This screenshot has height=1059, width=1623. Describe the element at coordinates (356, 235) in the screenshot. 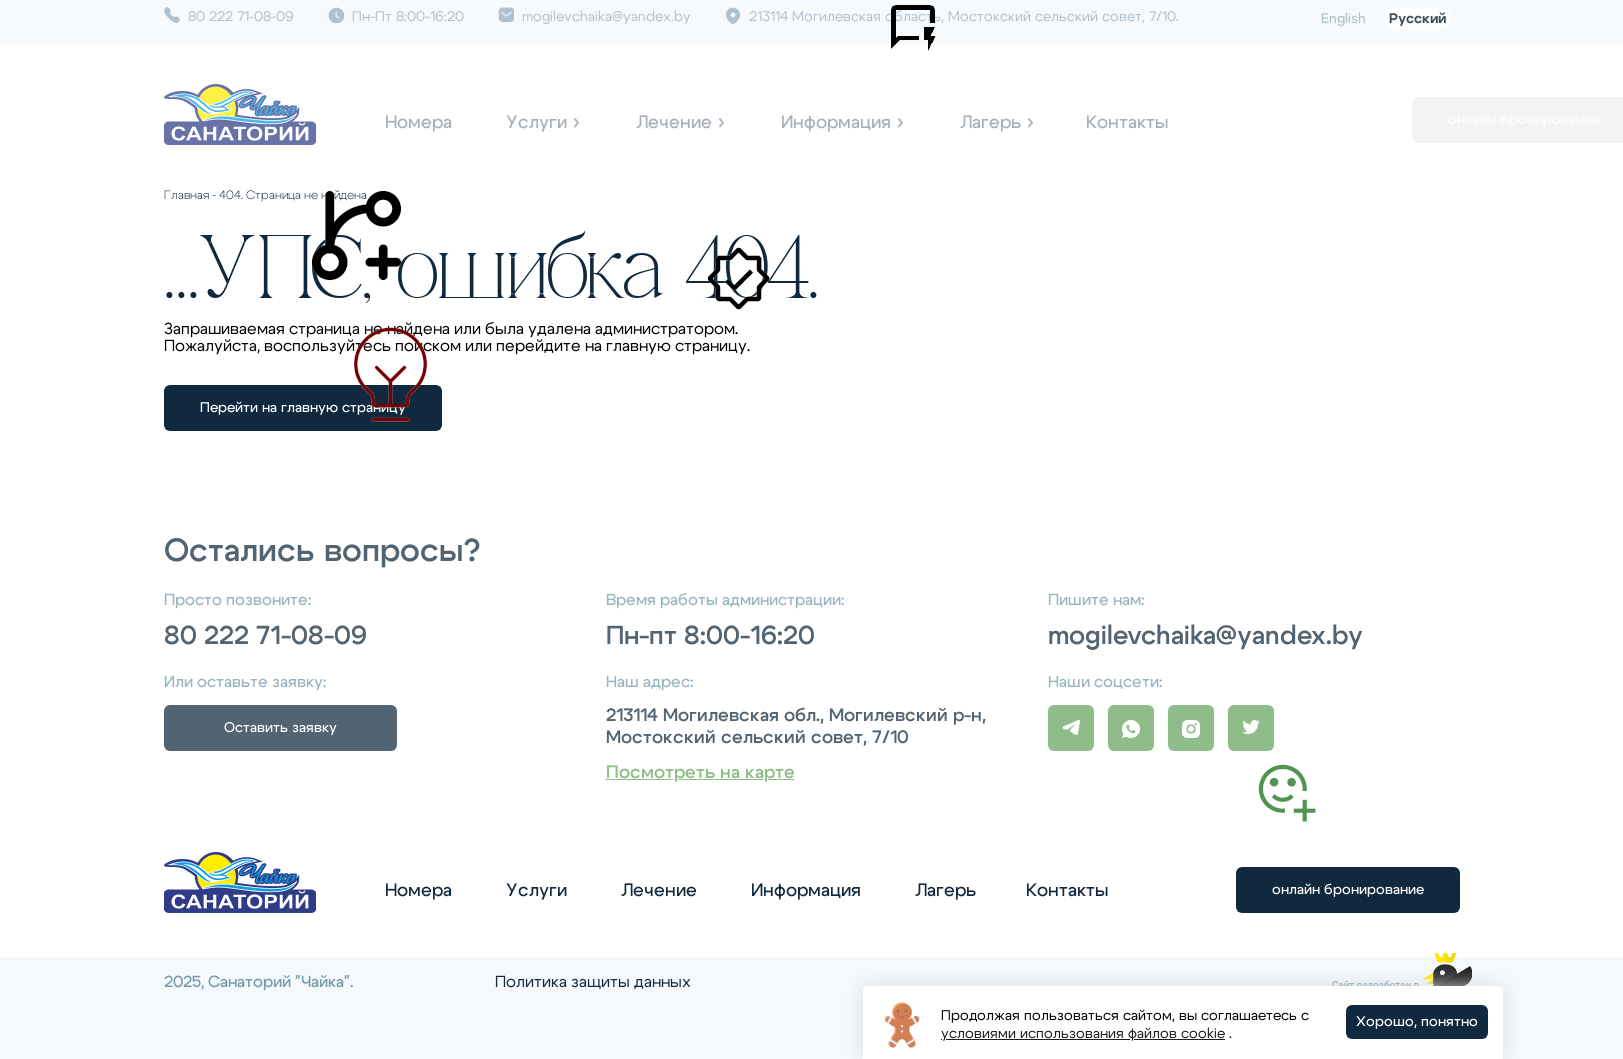

I see `create a new git branch` at that location.